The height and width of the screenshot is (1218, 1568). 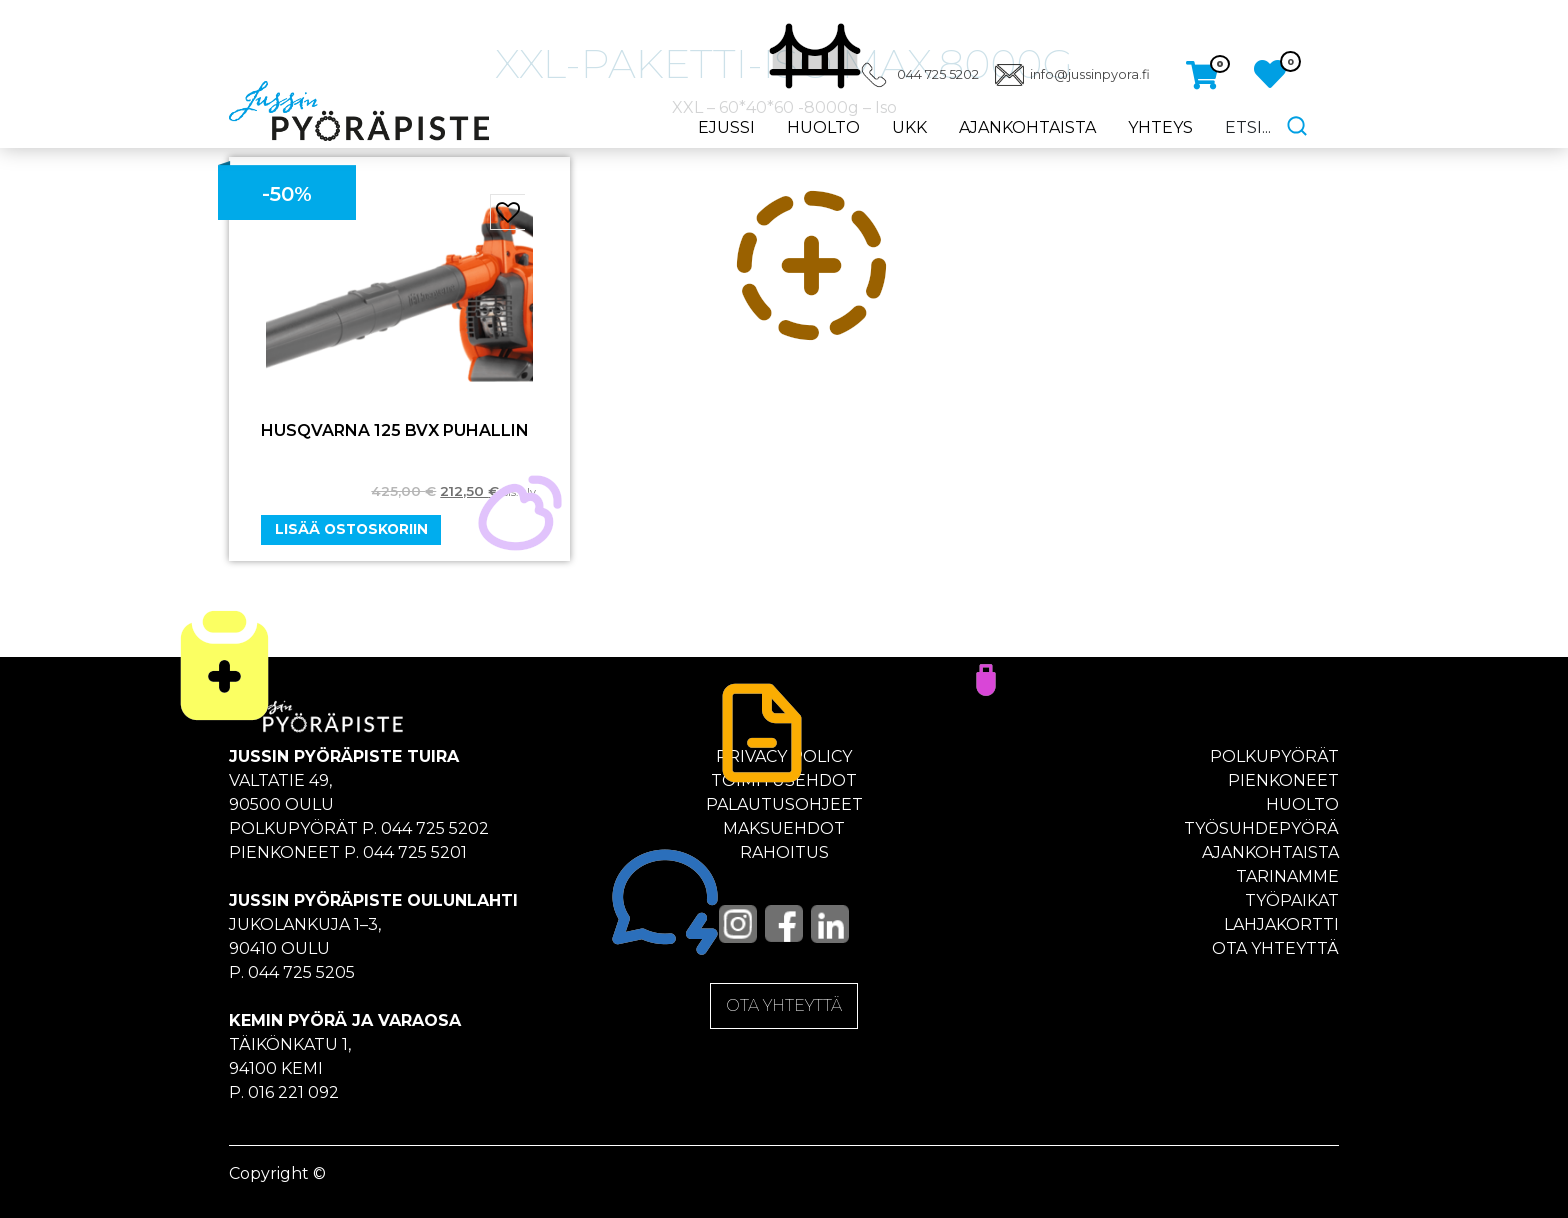 I want to click on remove or delete a file, so click(x=762, y=733).